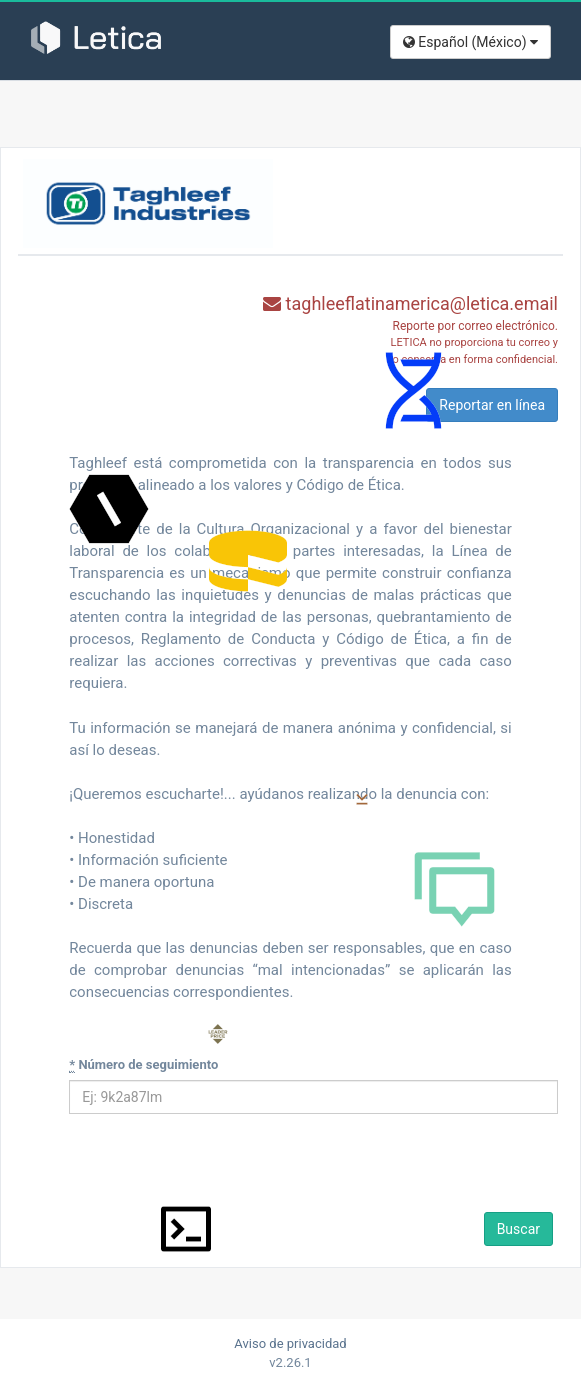 The width and height of the screenshot is (581, 1387). I want to click on skip to bottom of page or list, so click(362, 800).